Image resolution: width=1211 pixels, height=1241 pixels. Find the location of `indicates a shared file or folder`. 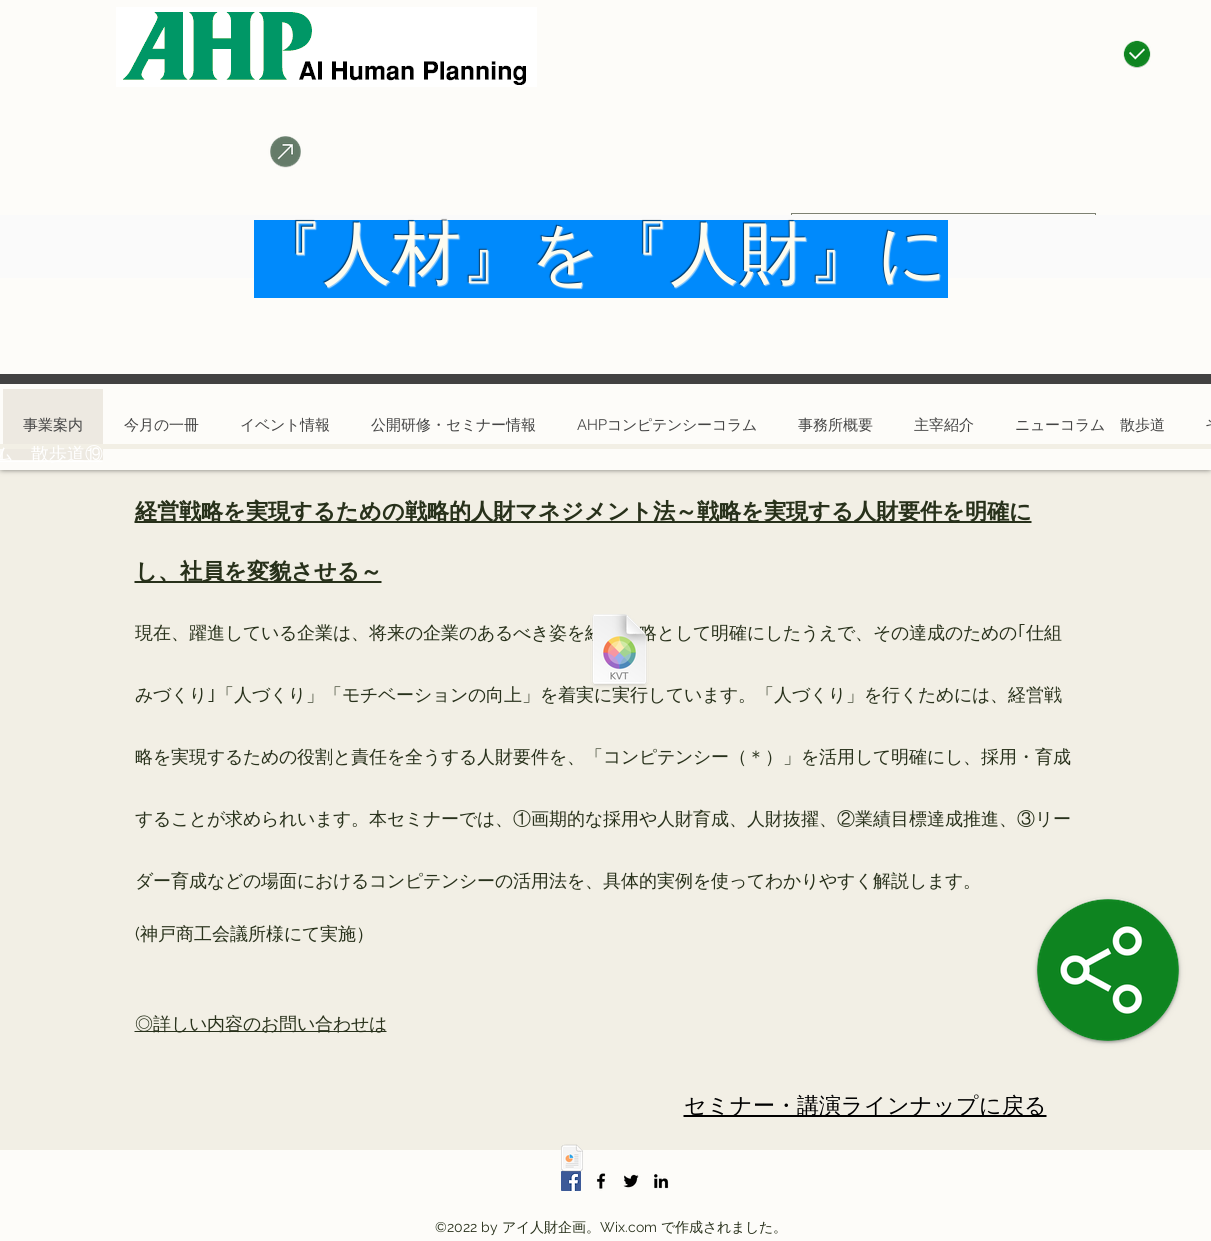

indicates a shared file or folder is located at coordinates (1108, 970).